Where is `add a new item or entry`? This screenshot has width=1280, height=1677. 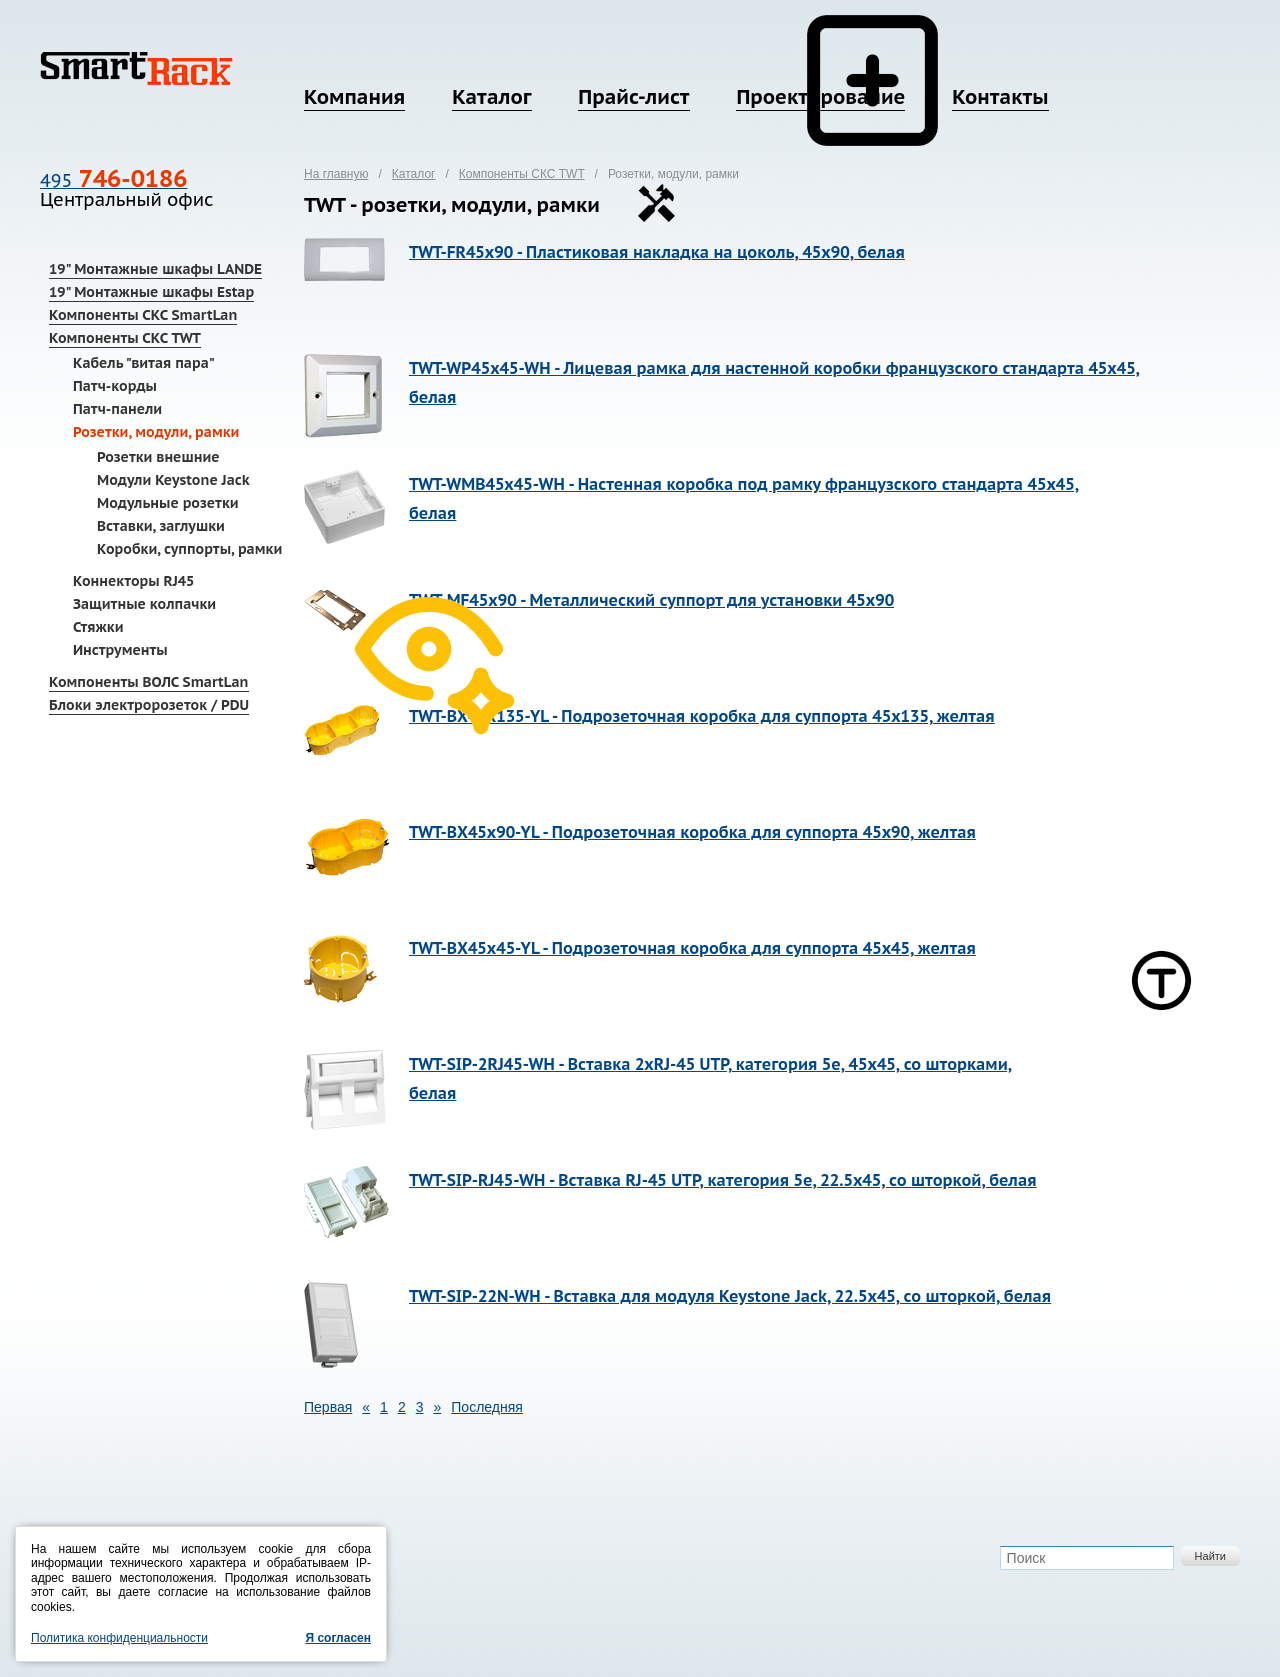 add a new item or entry is located at coordinates (872, 80).